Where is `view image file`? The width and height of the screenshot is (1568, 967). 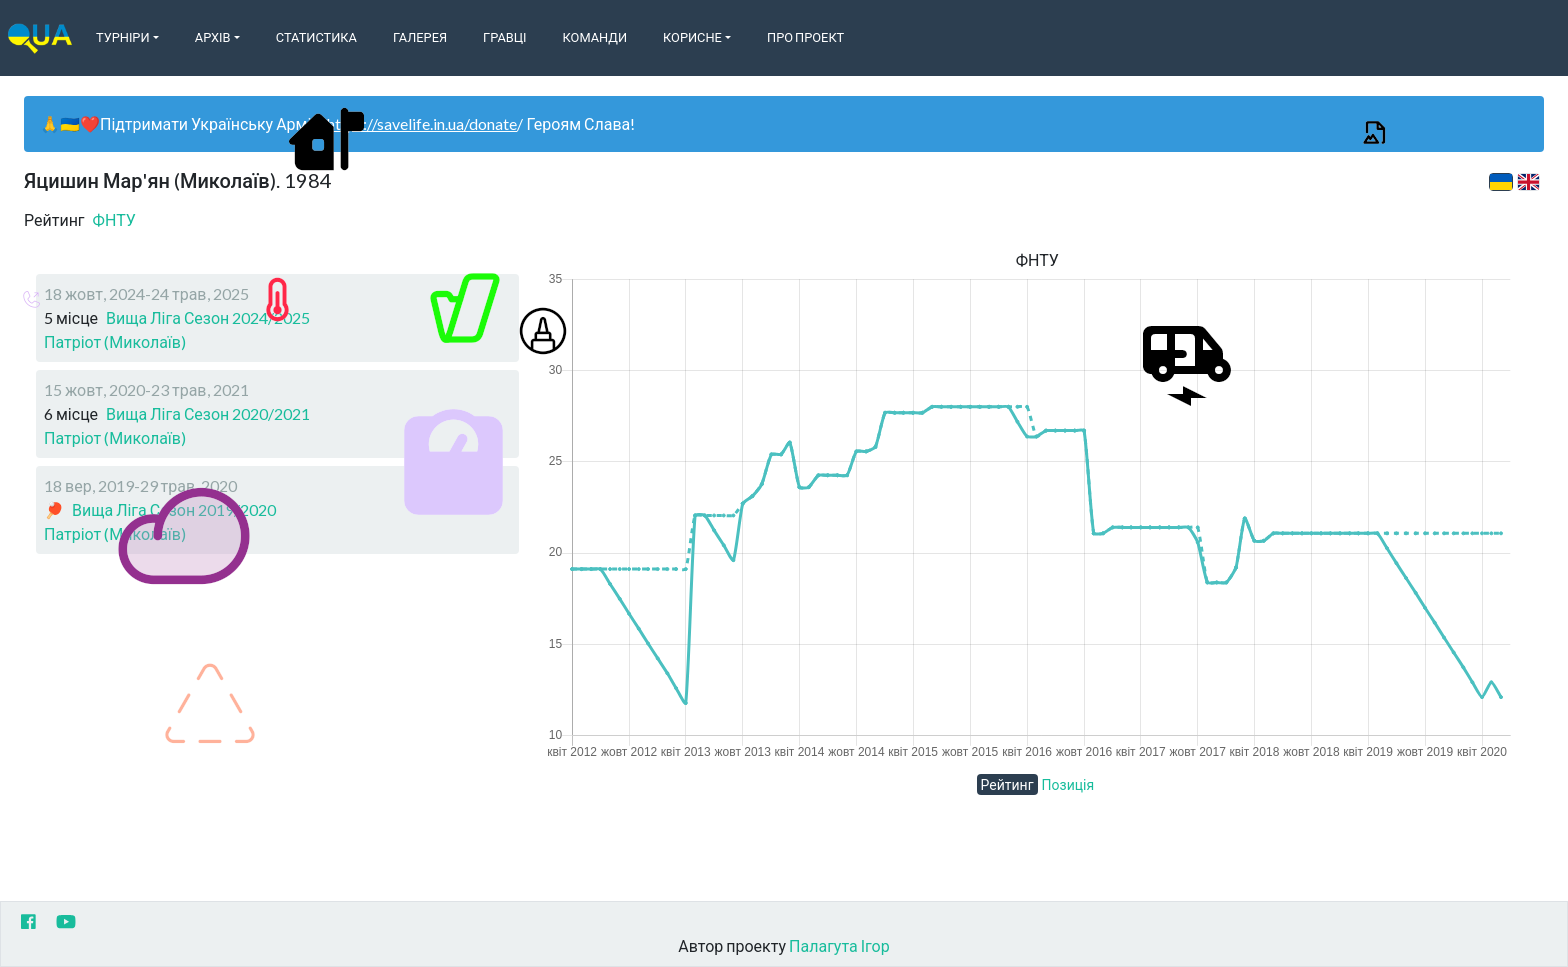
view image file is located at coordinates (1375, 132).